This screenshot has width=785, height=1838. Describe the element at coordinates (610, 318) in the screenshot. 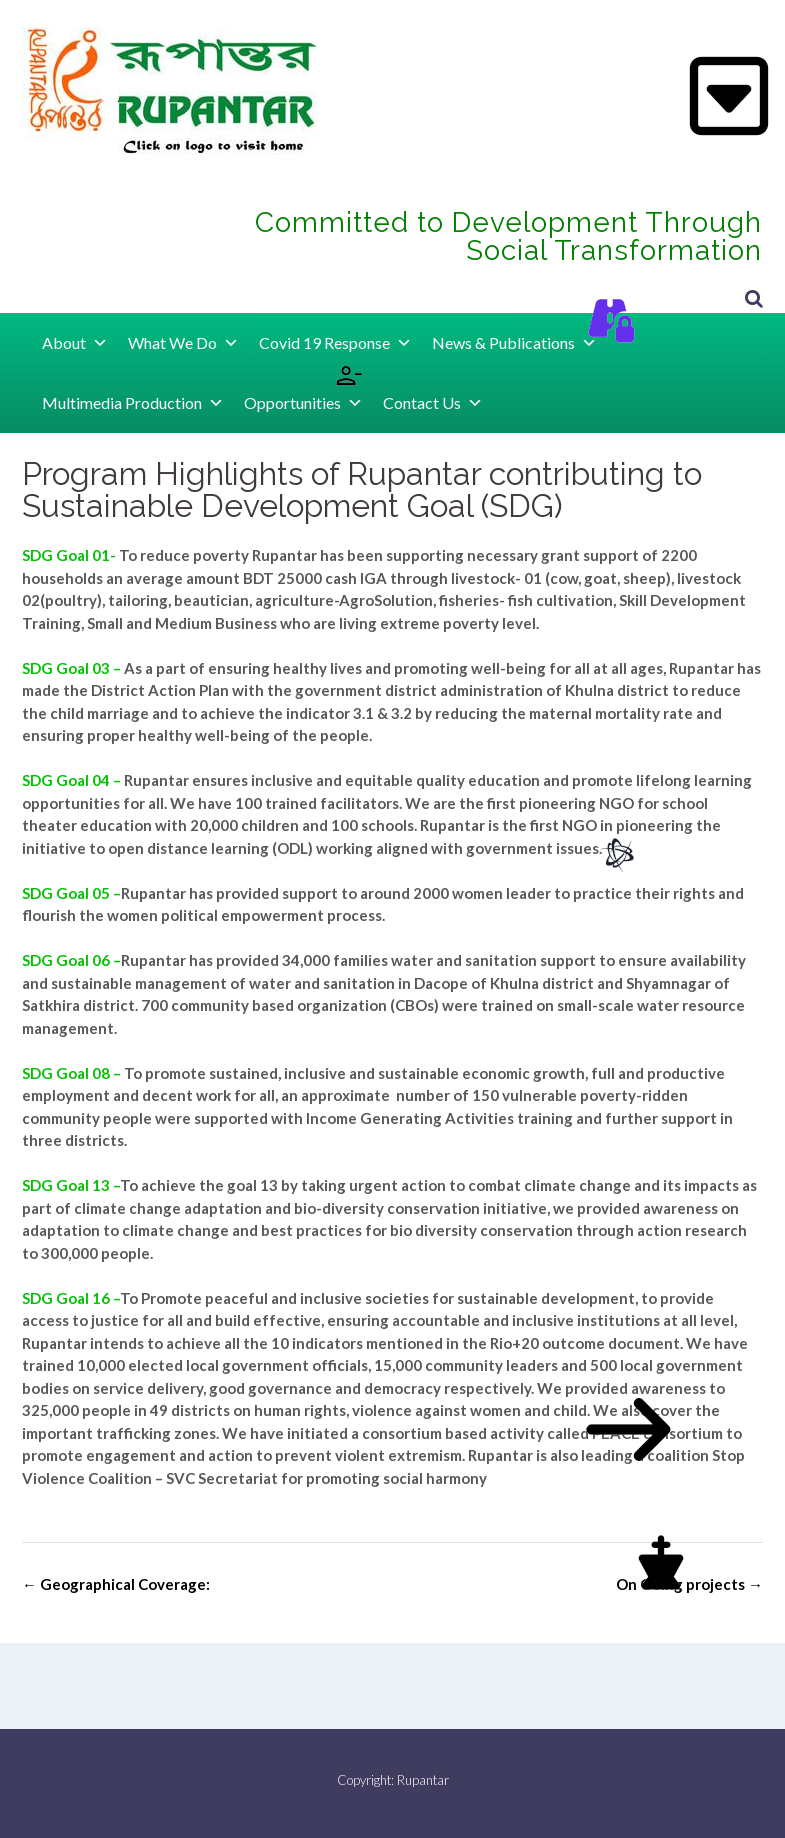

I see `indicates a road or route is locked or restricted` at that location.